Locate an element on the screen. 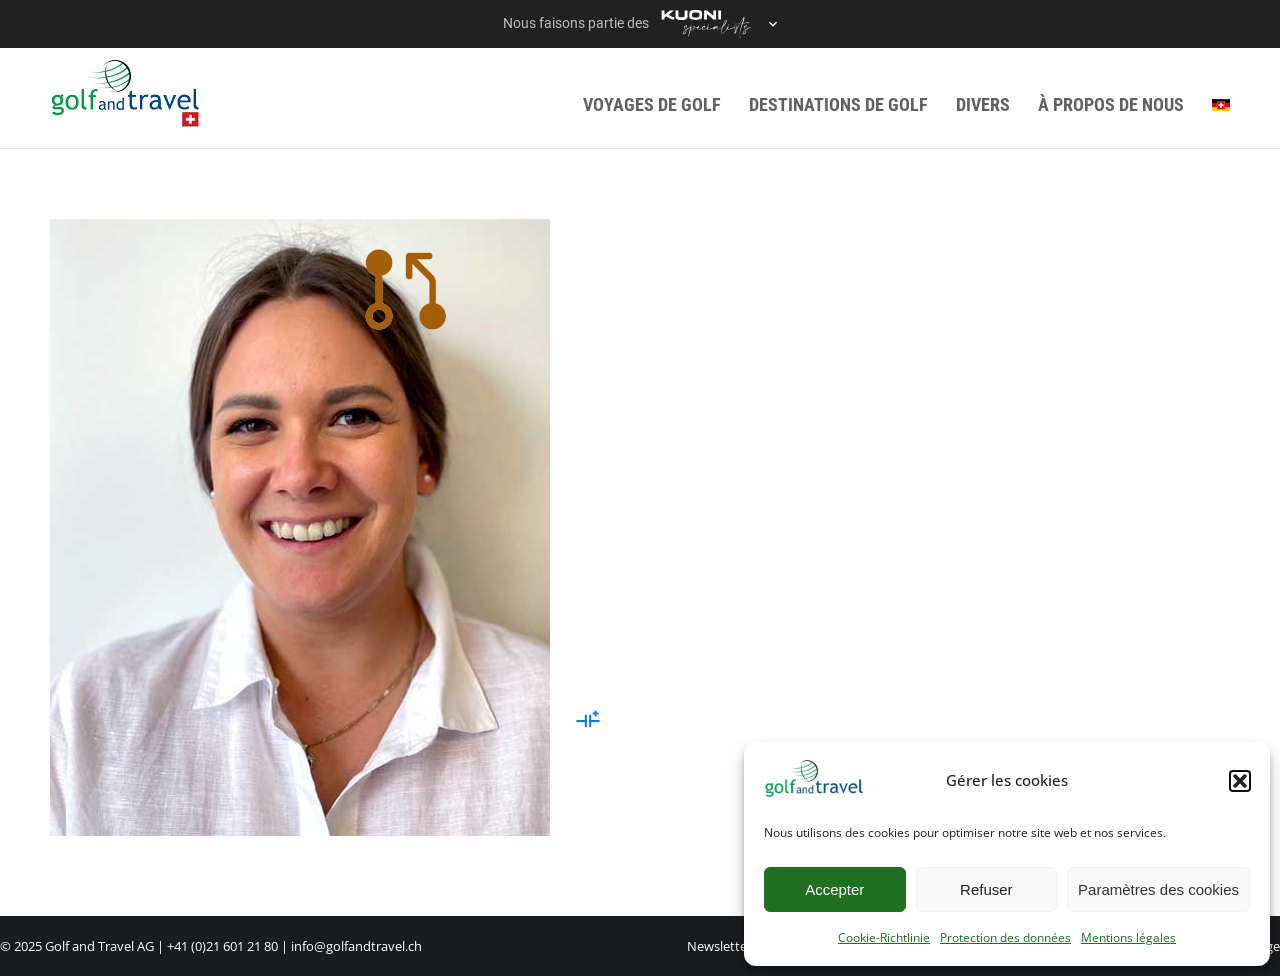  polarized capacitor symbol in circuit diagrams is located at coordinates (588, 721).